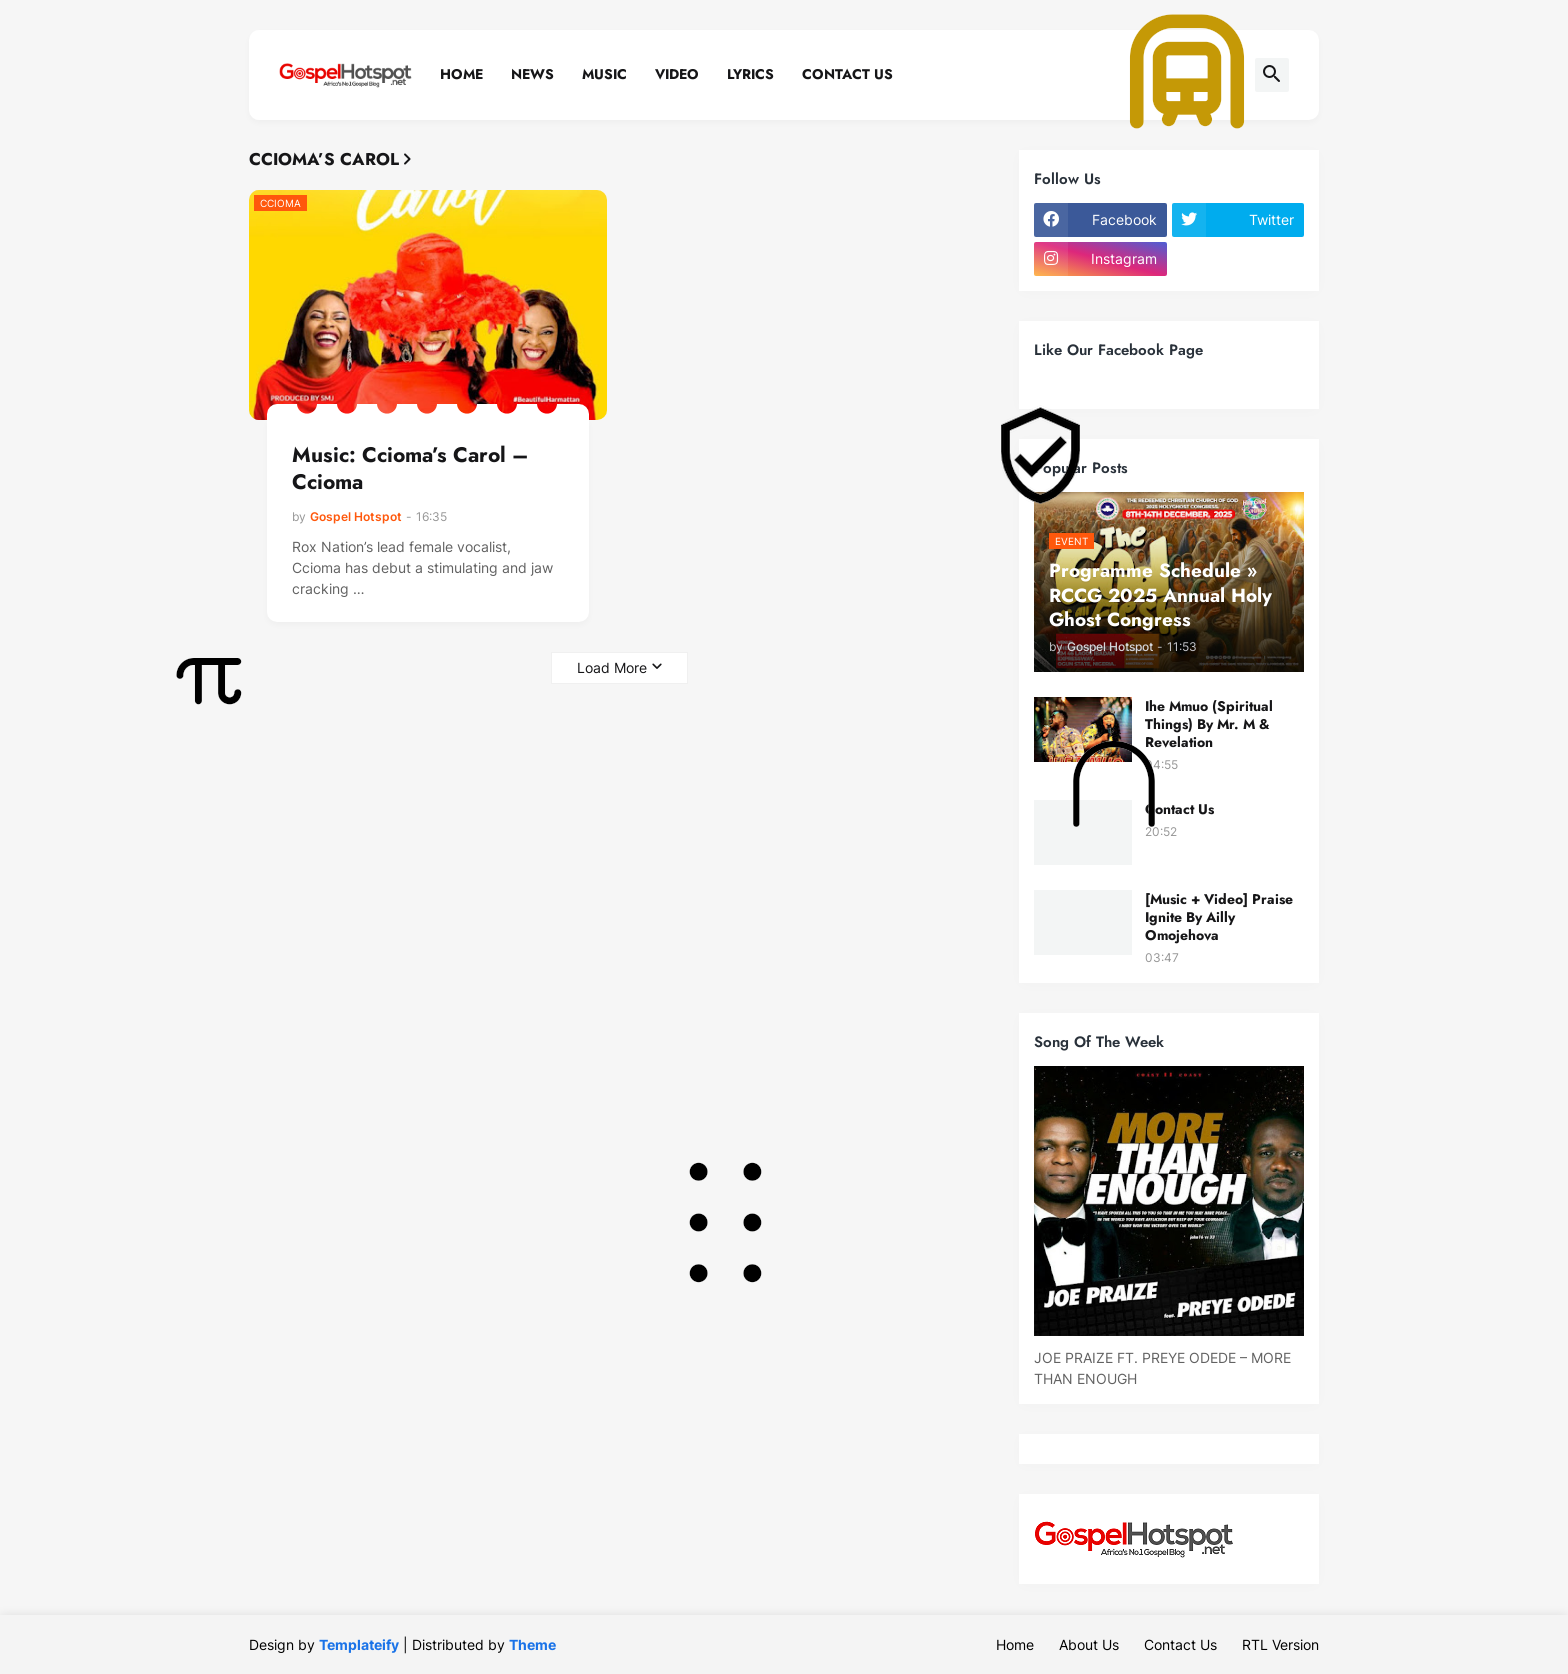 The image size is (1568, 1674). Describe the element at coordinates (725, 1222) in the screenshot. I see `drag to reorder items` at that location.